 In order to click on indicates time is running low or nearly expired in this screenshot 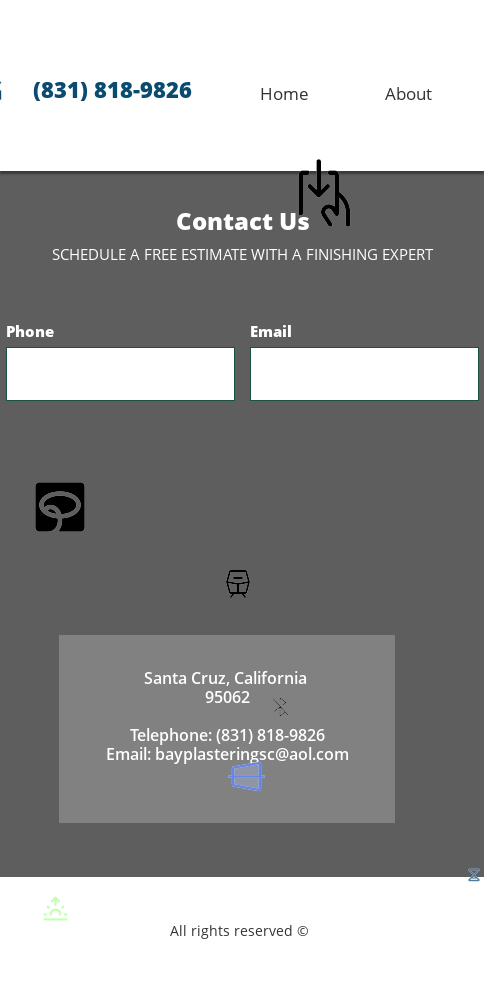, I will do `click(474, 875)`.